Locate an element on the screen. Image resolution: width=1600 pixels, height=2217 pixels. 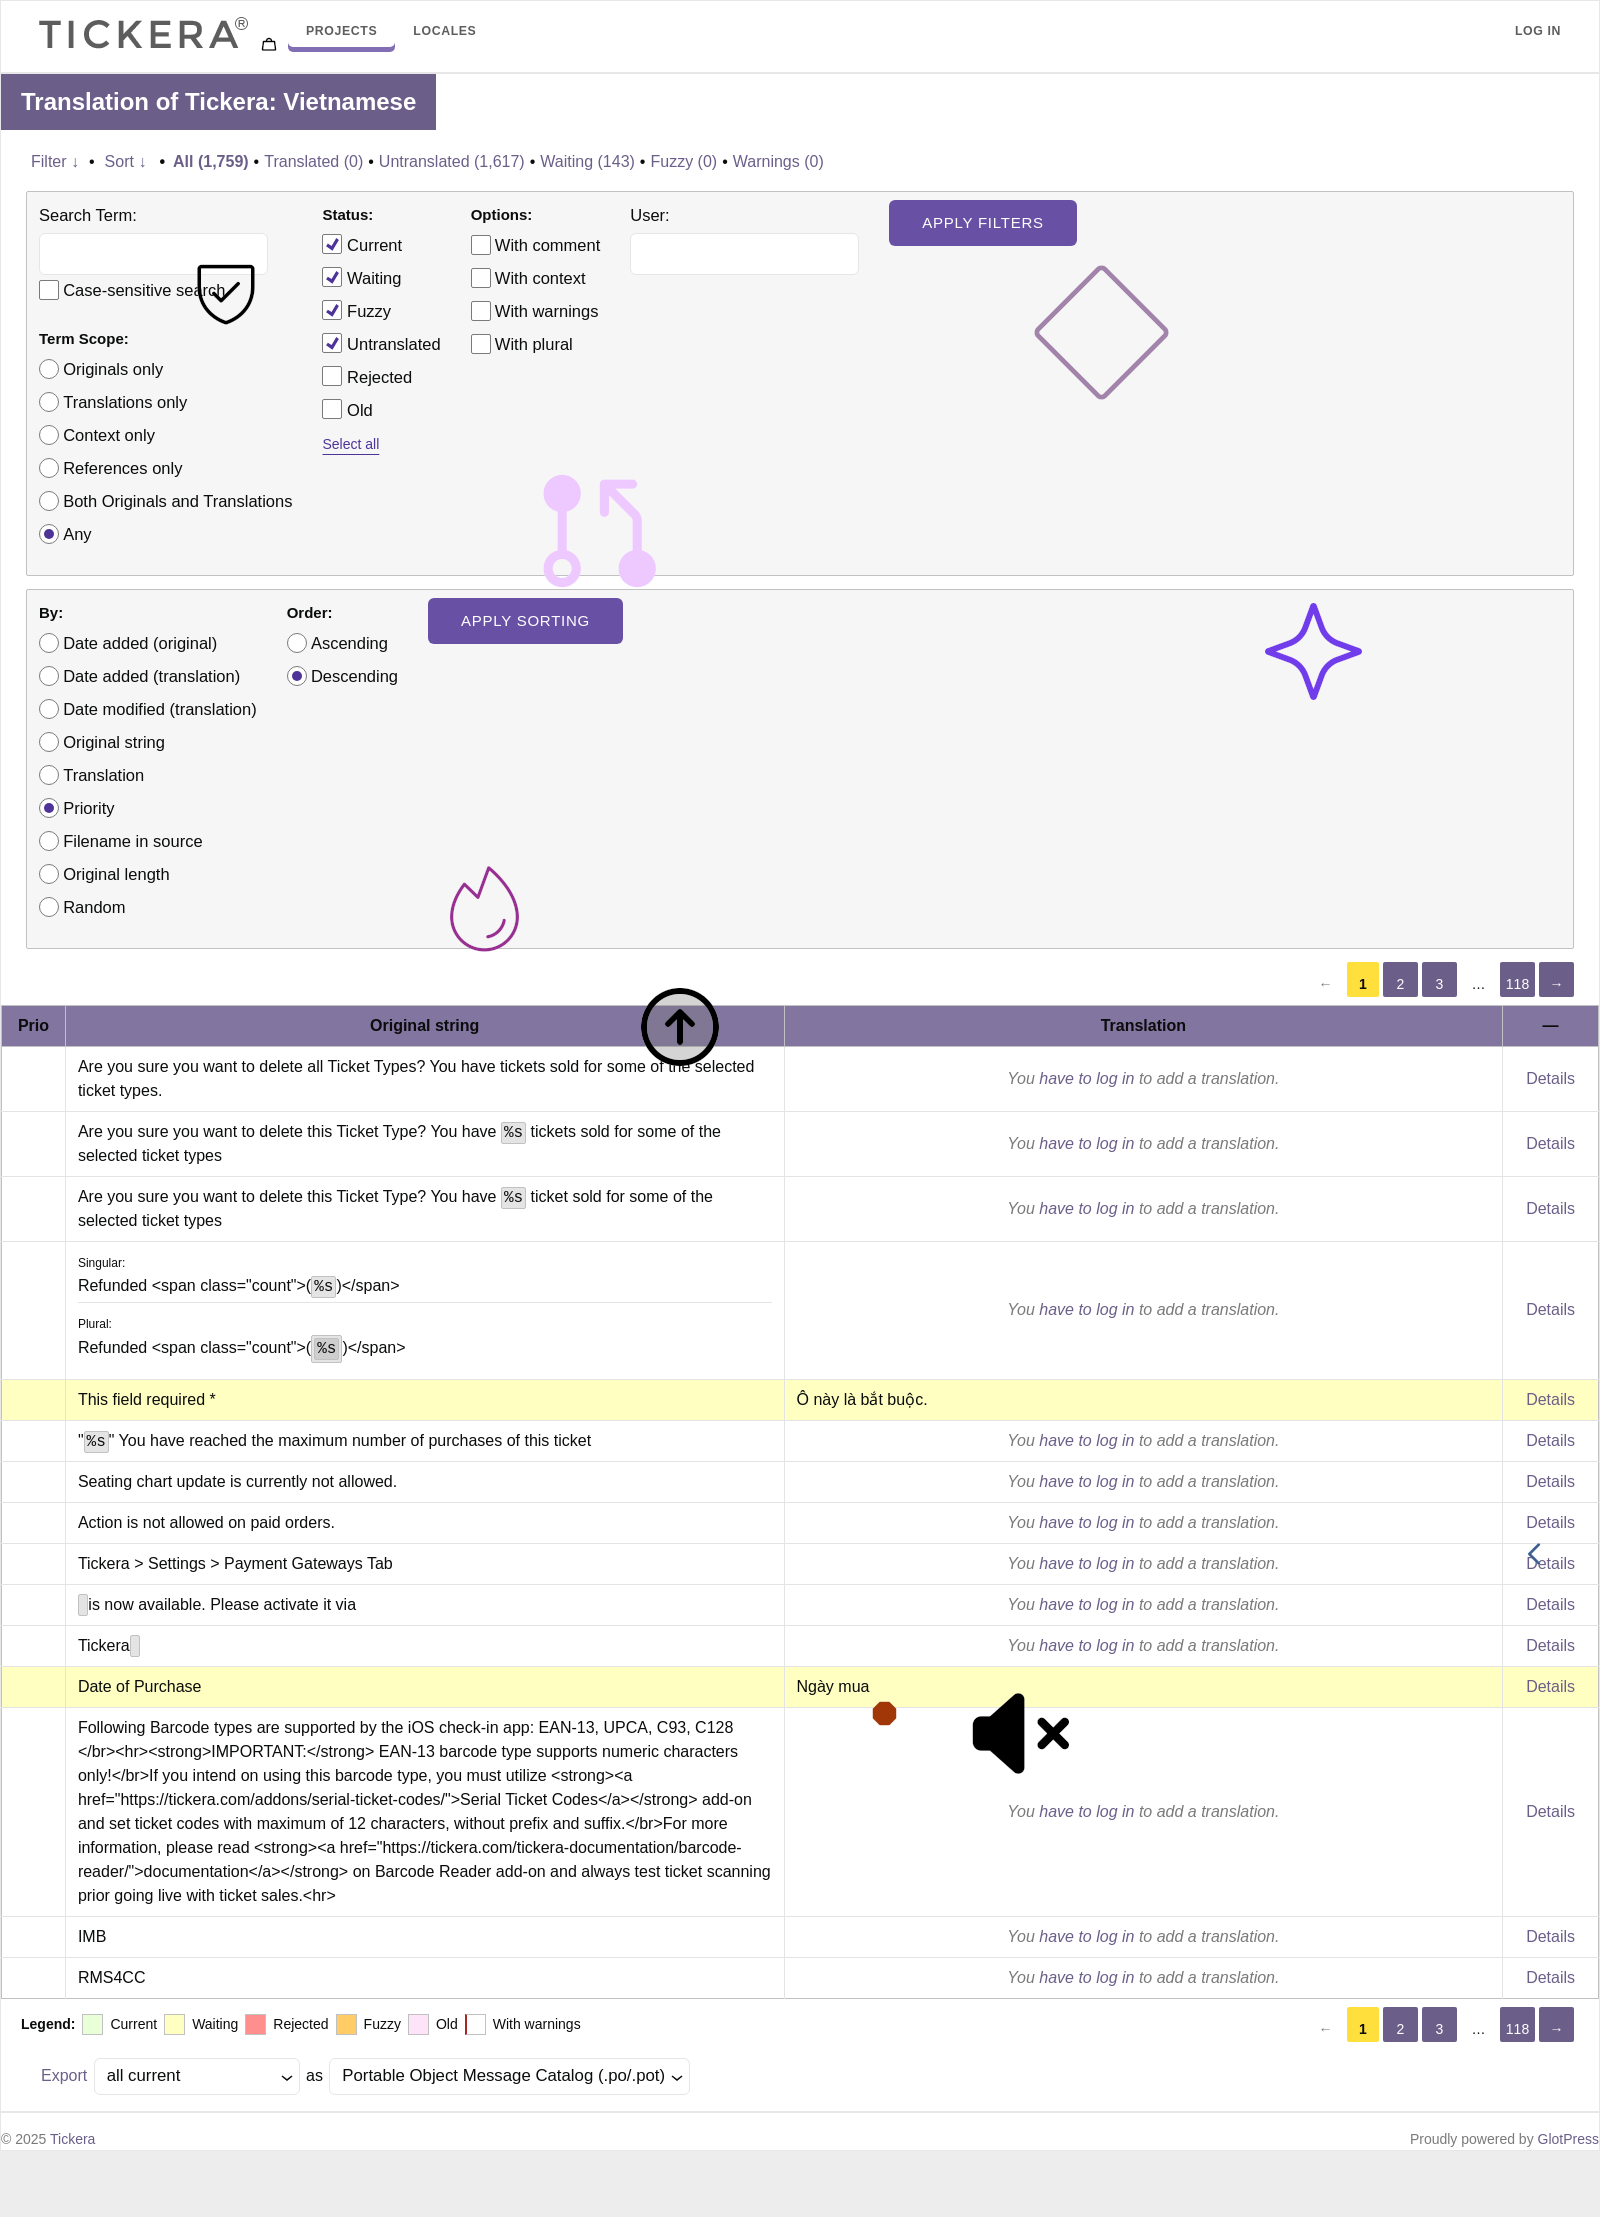
indicates a stop or warning state is located at coordinates (884, 1713).